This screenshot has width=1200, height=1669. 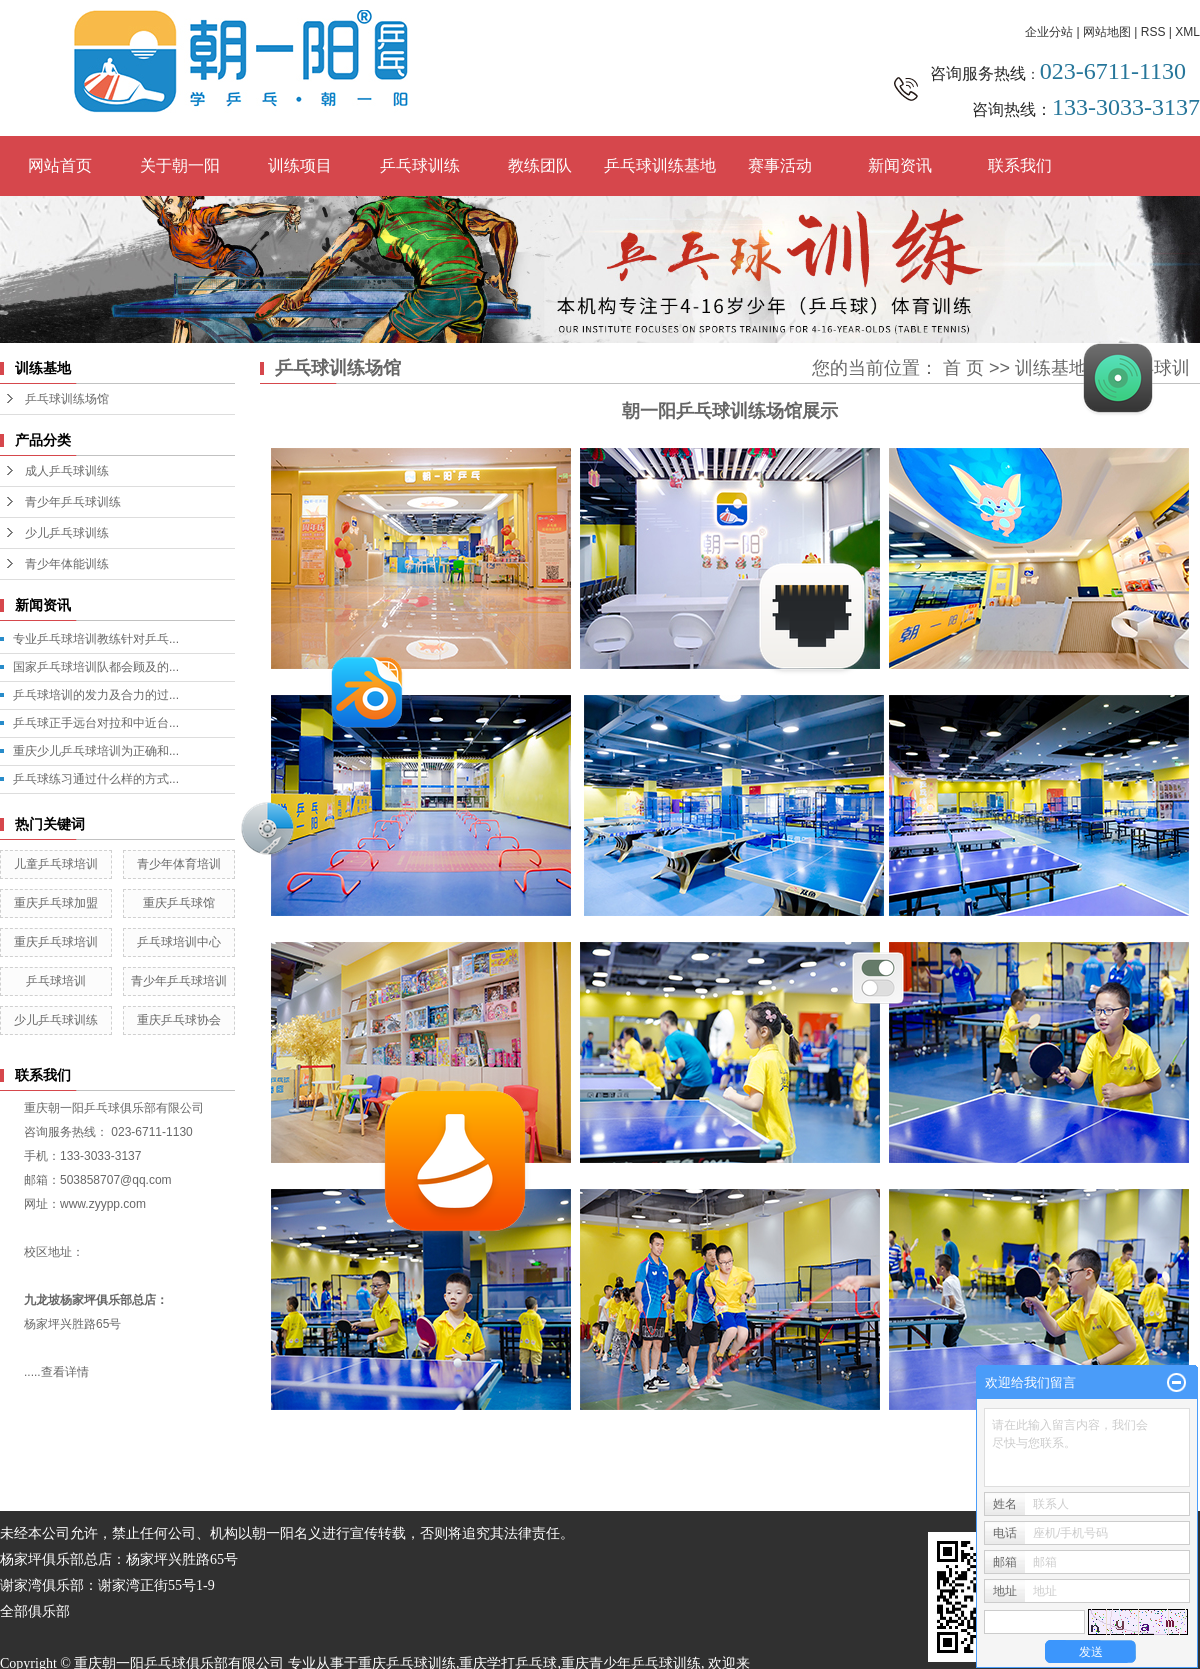 I want to click on open Blender 3D modeling application, so click(x=367, y=692).